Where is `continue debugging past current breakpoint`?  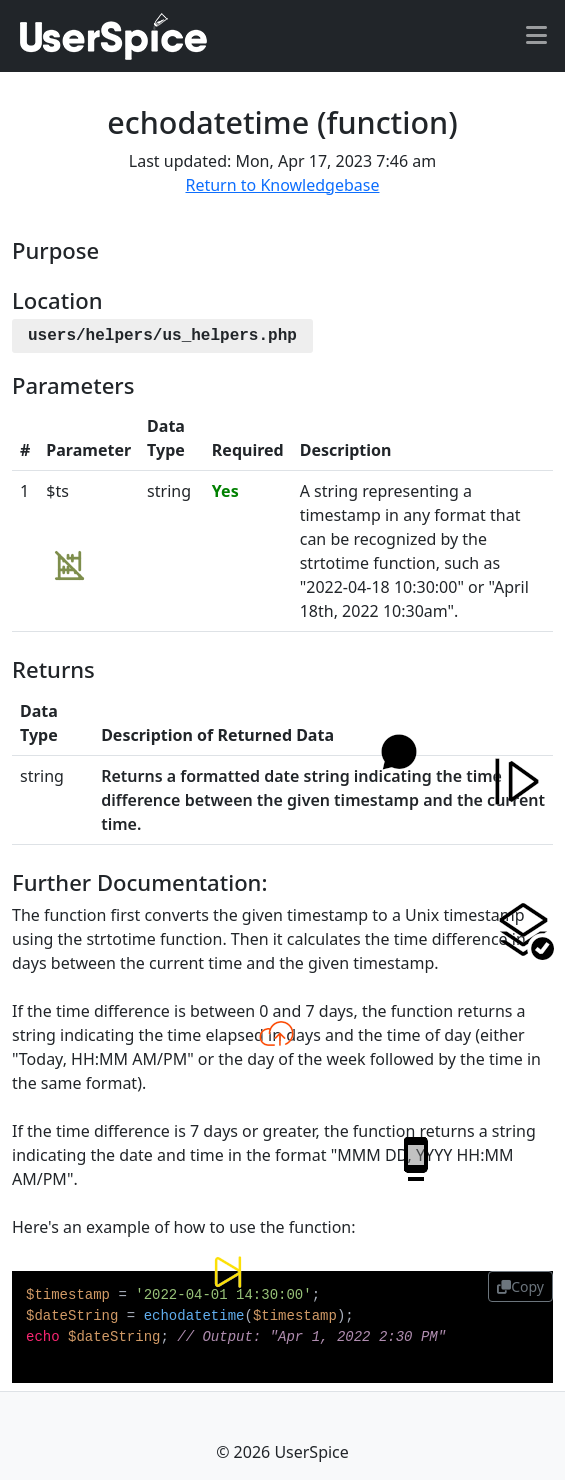
continue debugging past current breakpoint is located at coordinates (514, 781).